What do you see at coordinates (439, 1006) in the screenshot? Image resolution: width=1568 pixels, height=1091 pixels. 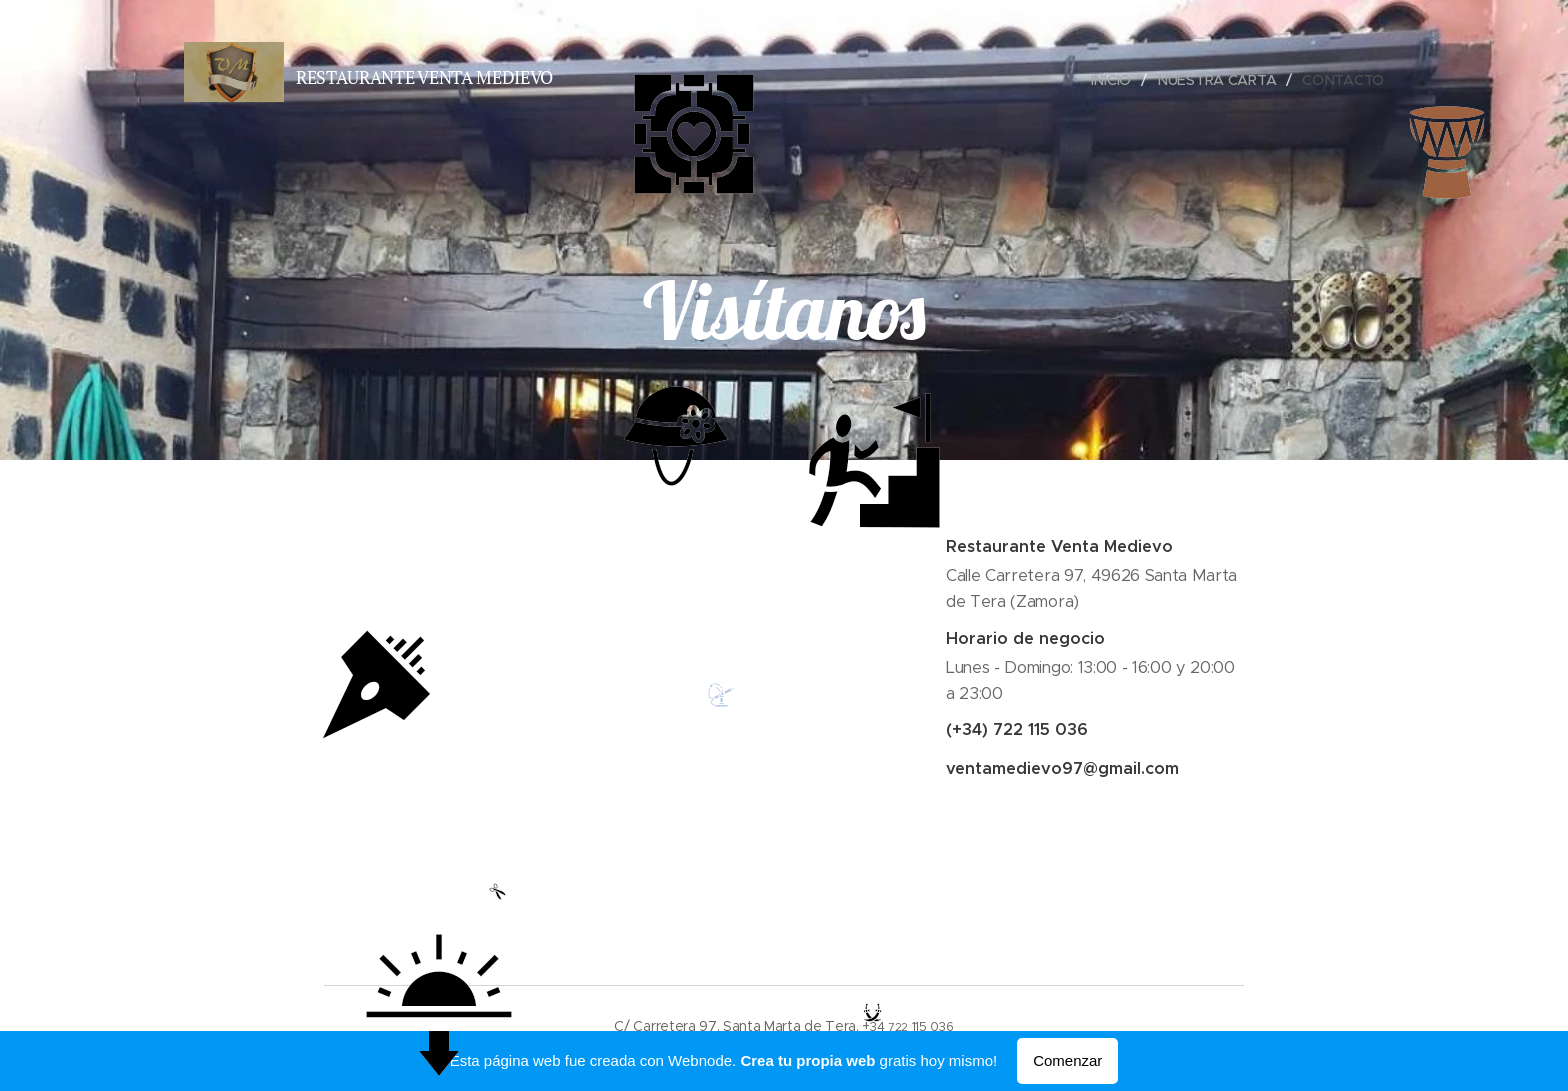 I see `indicates sunset or evening time period` at bounding box center [439, 1006].